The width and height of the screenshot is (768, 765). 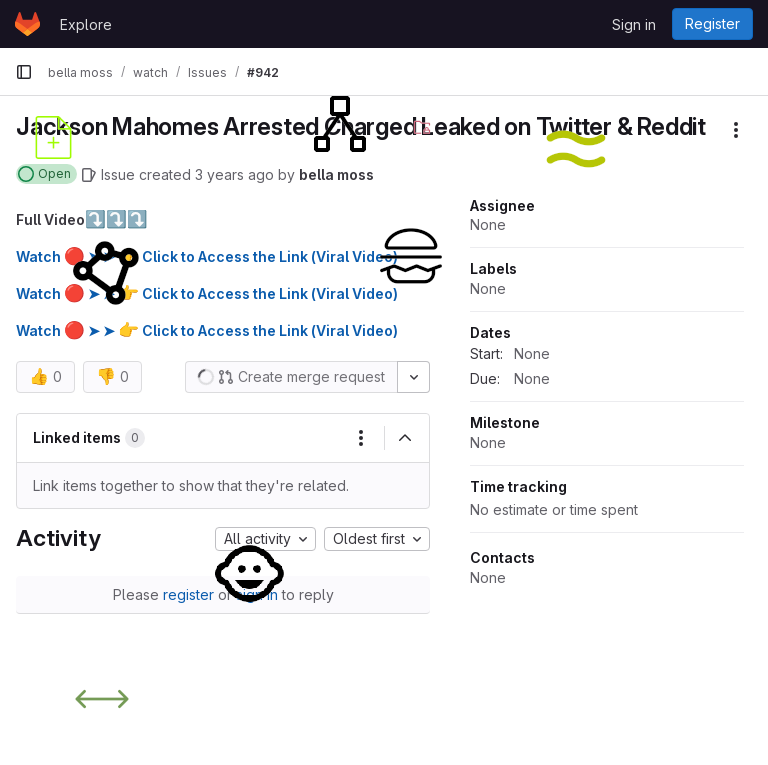 What do you see at coordinates (102, 699) in the screenshot?
I see `adjust horizontal spacing or width` at bounding box center [102, 699].